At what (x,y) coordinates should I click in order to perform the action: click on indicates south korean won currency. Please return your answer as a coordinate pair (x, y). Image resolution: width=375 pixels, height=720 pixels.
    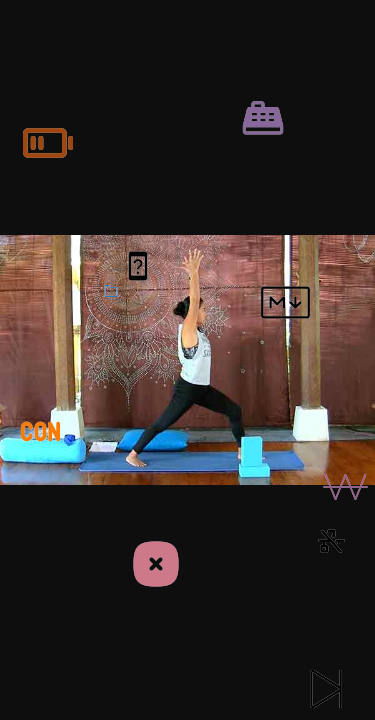
    Looking at the image, I should click on (345, 485).